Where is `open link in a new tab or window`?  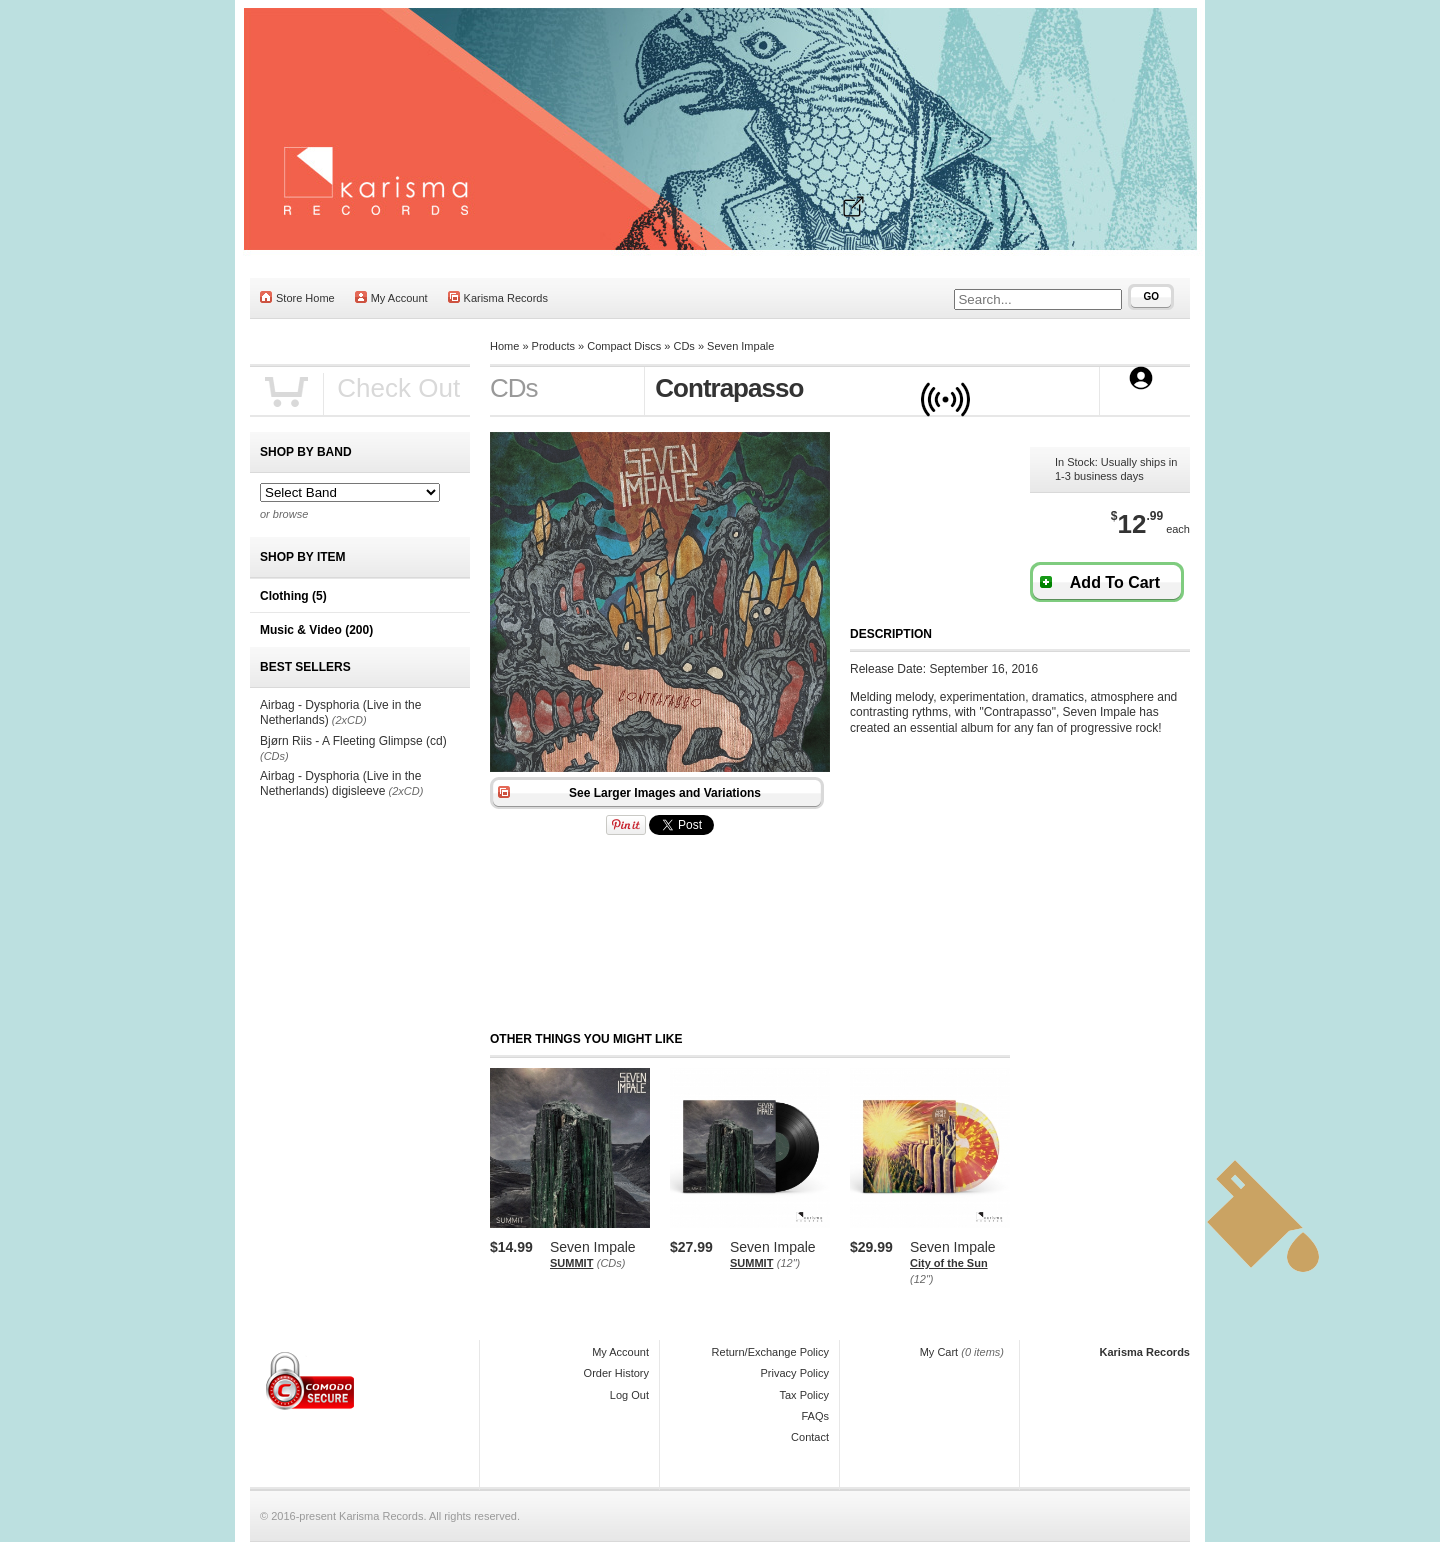
open link in a new tab or window is located at coordinates (853, 206).